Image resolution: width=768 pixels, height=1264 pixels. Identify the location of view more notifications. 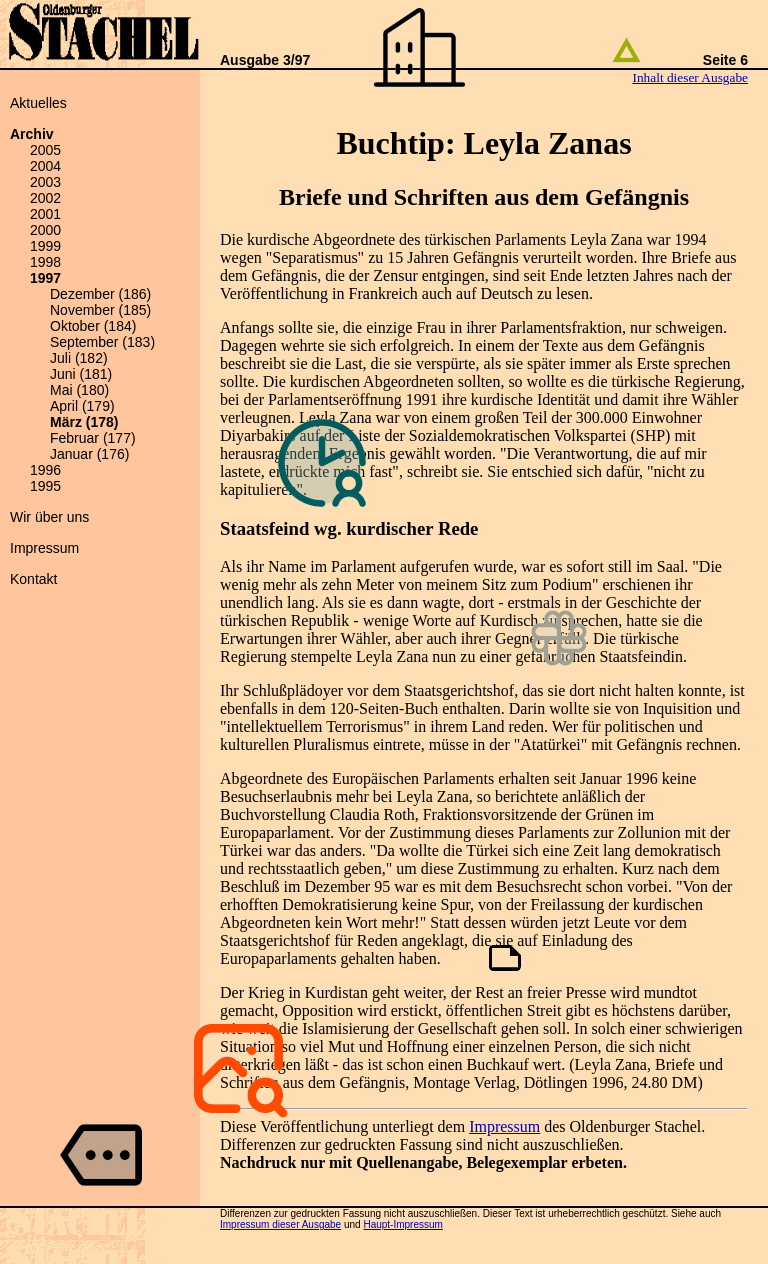
(101, 1155).